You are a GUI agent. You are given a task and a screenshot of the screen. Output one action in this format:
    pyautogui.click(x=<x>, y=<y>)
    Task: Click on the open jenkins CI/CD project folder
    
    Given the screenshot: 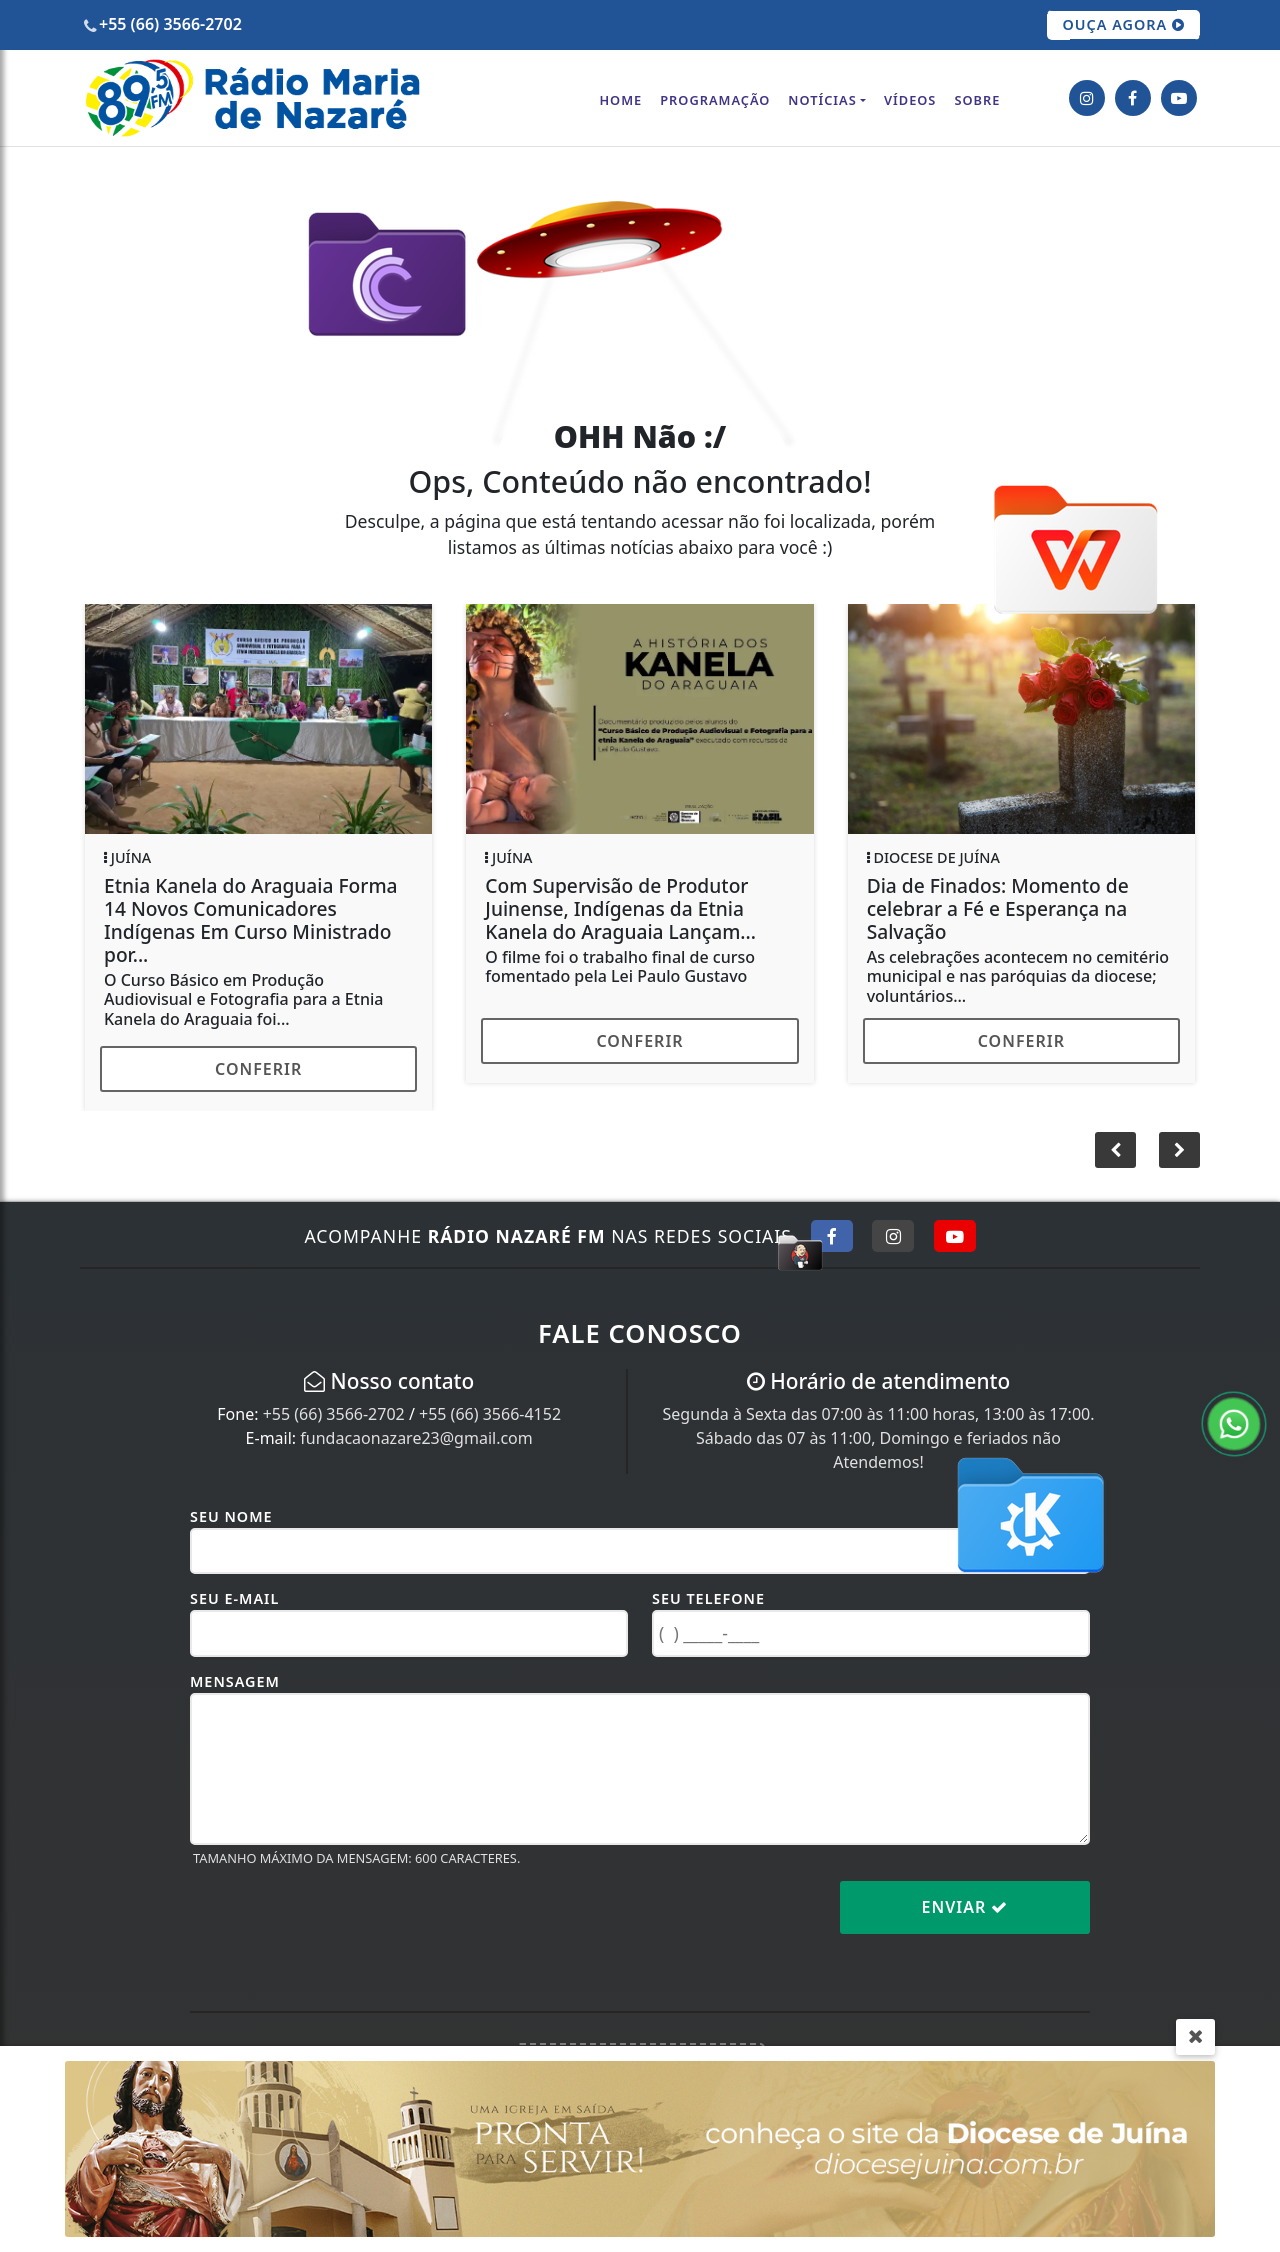 What is the action you would take?
    pyautogui.click(x=800, y=1254)
    